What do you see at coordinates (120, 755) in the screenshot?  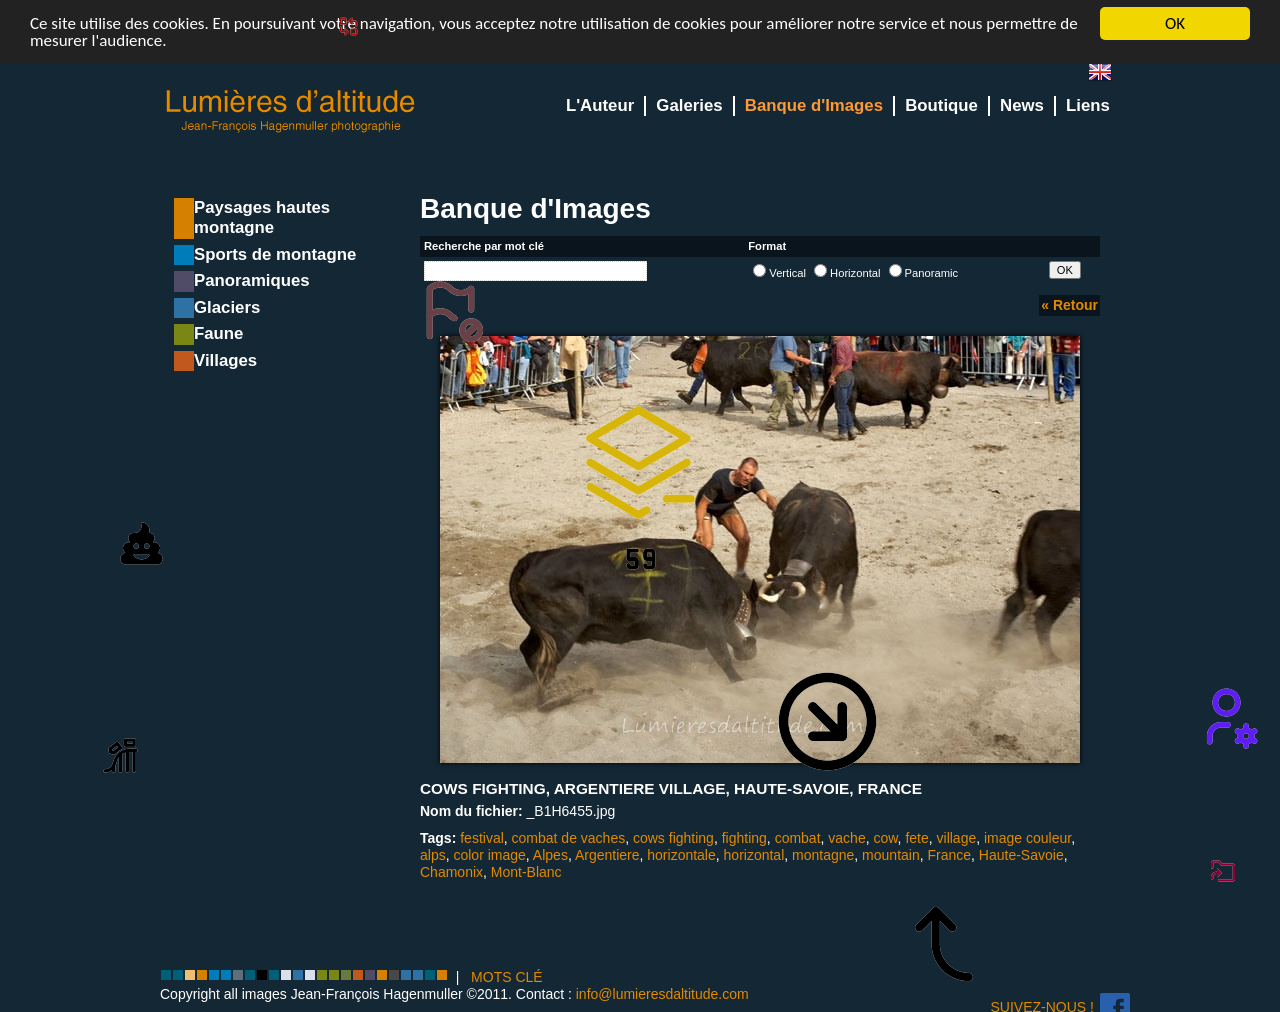 I see `browse amusement park attractions` at bounding box center [120, 755].